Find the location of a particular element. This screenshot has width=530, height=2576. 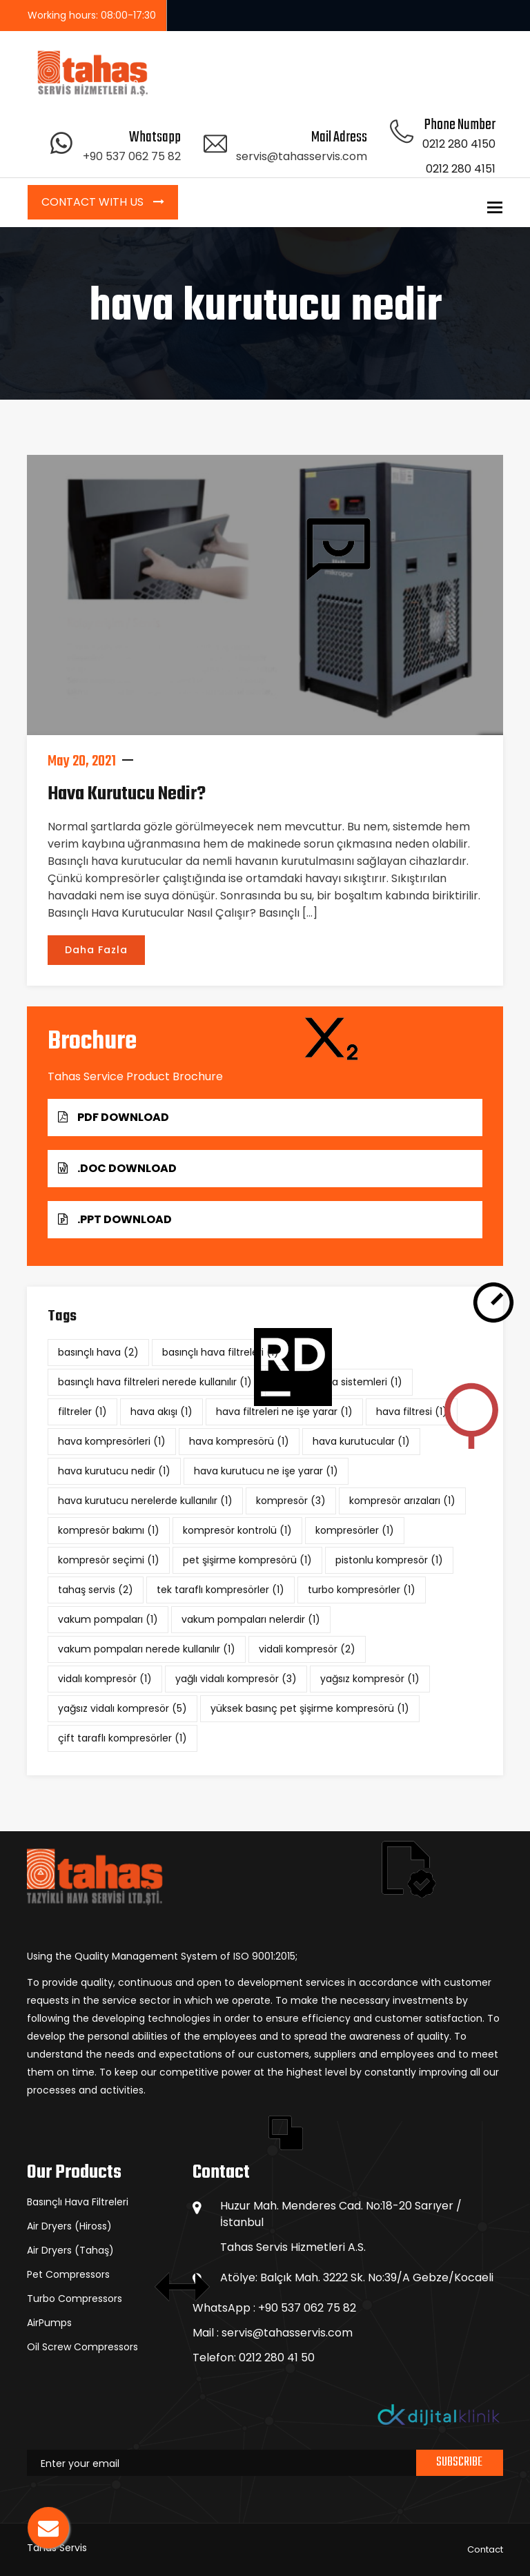

bring selected object forward one layer is located at coordinates (286, 2133).